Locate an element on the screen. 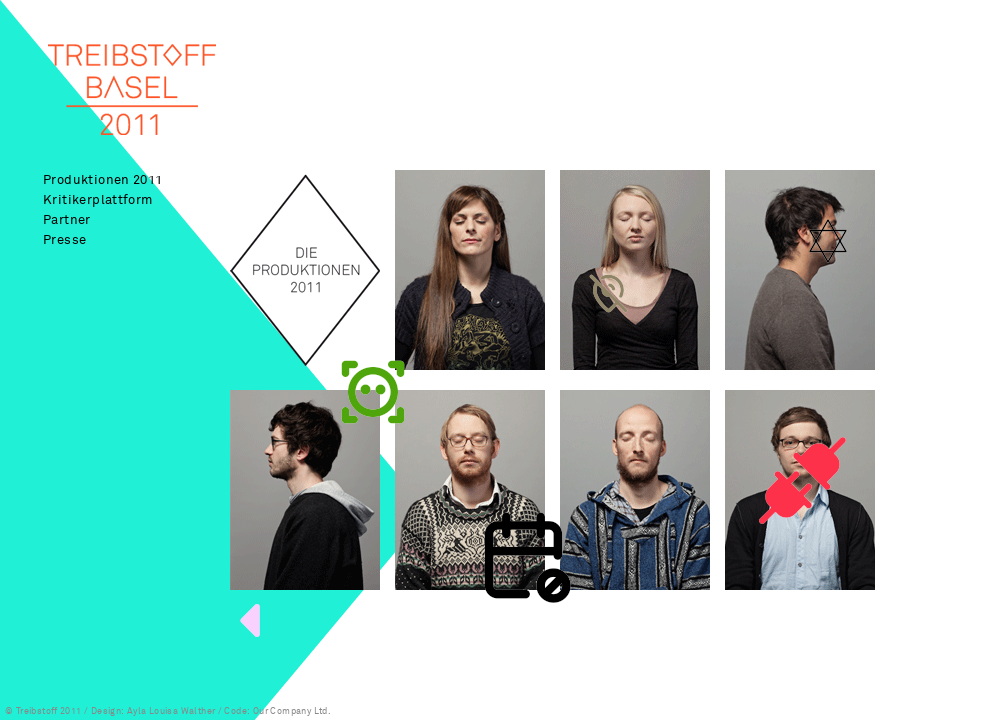 The image size is (1000, 720). scan face to unlock or authenticate is located at coordinates (373, 392).